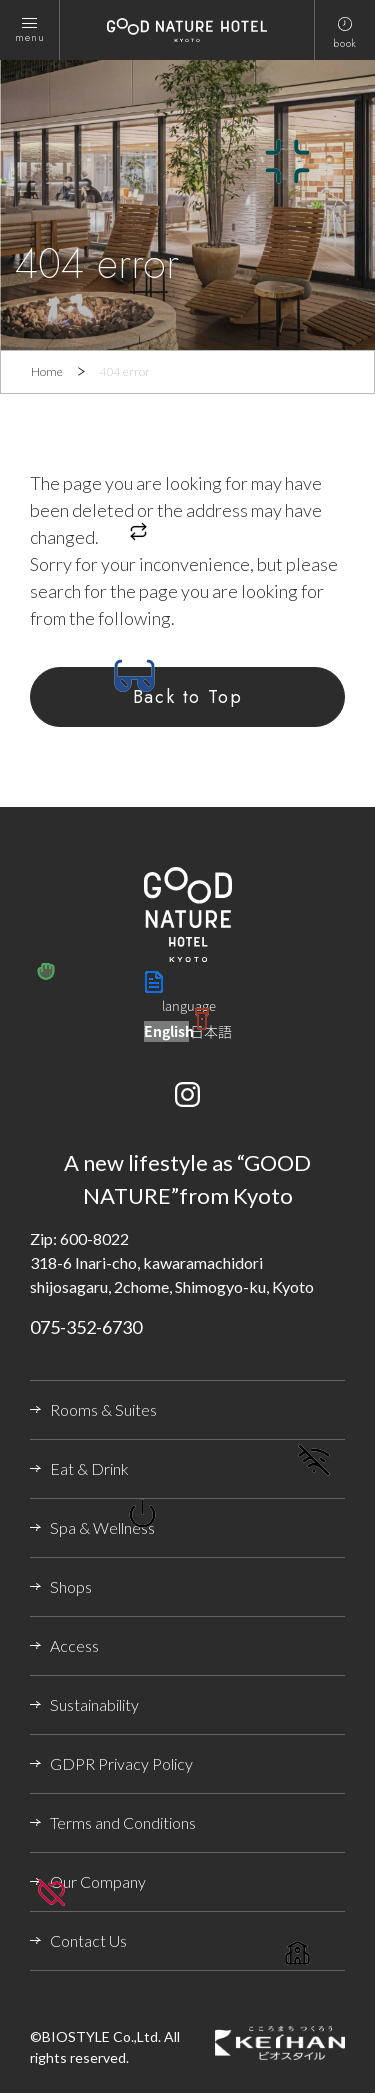 The image size is (375, 2093). Describe the element at coordinates (142, 1513) in the screenshot. I see `turn device on or off` at that location.